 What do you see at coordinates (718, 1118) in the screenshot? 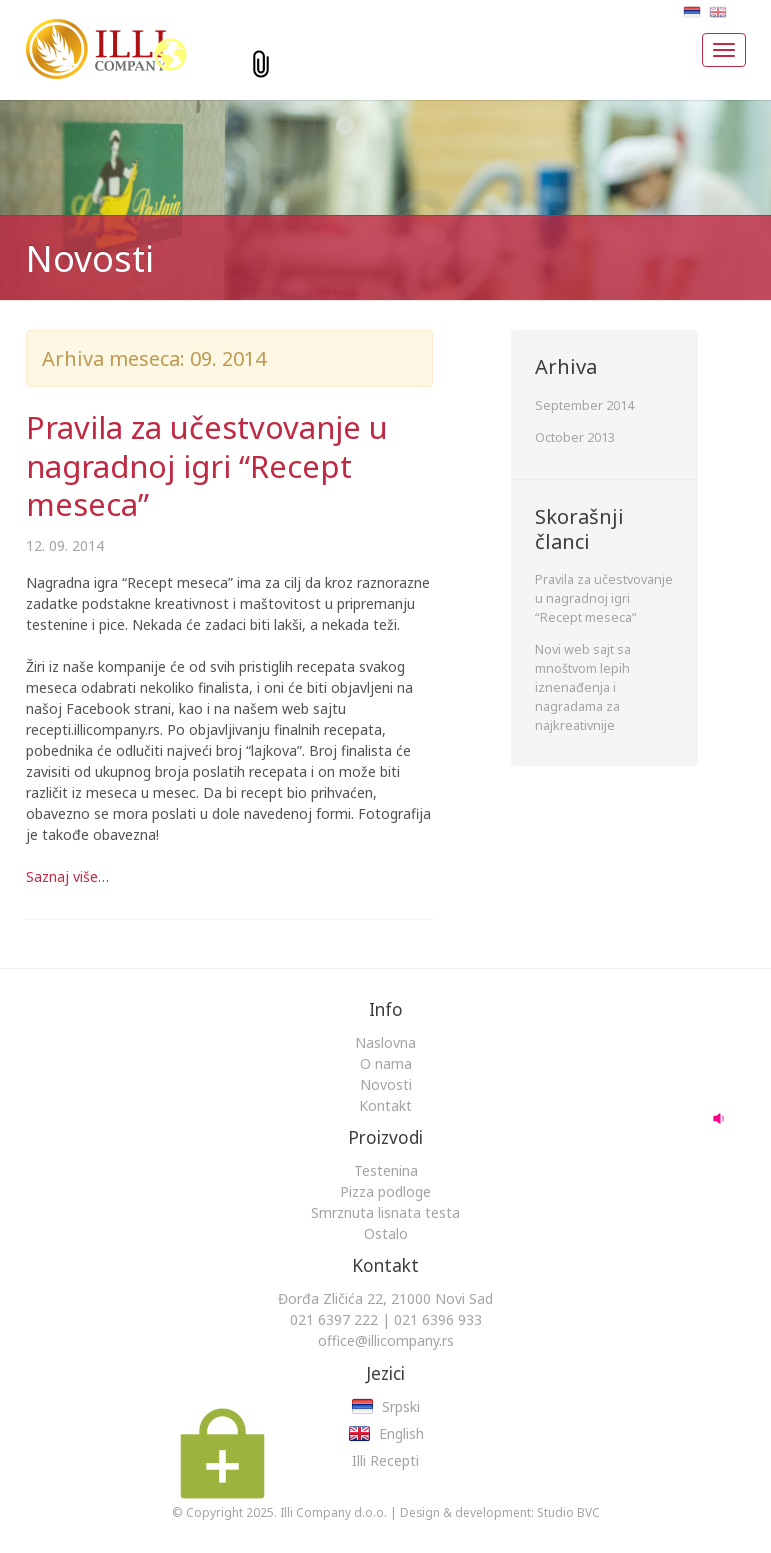
I see `adjust volume to low level` at bounding box center [718, 1118].